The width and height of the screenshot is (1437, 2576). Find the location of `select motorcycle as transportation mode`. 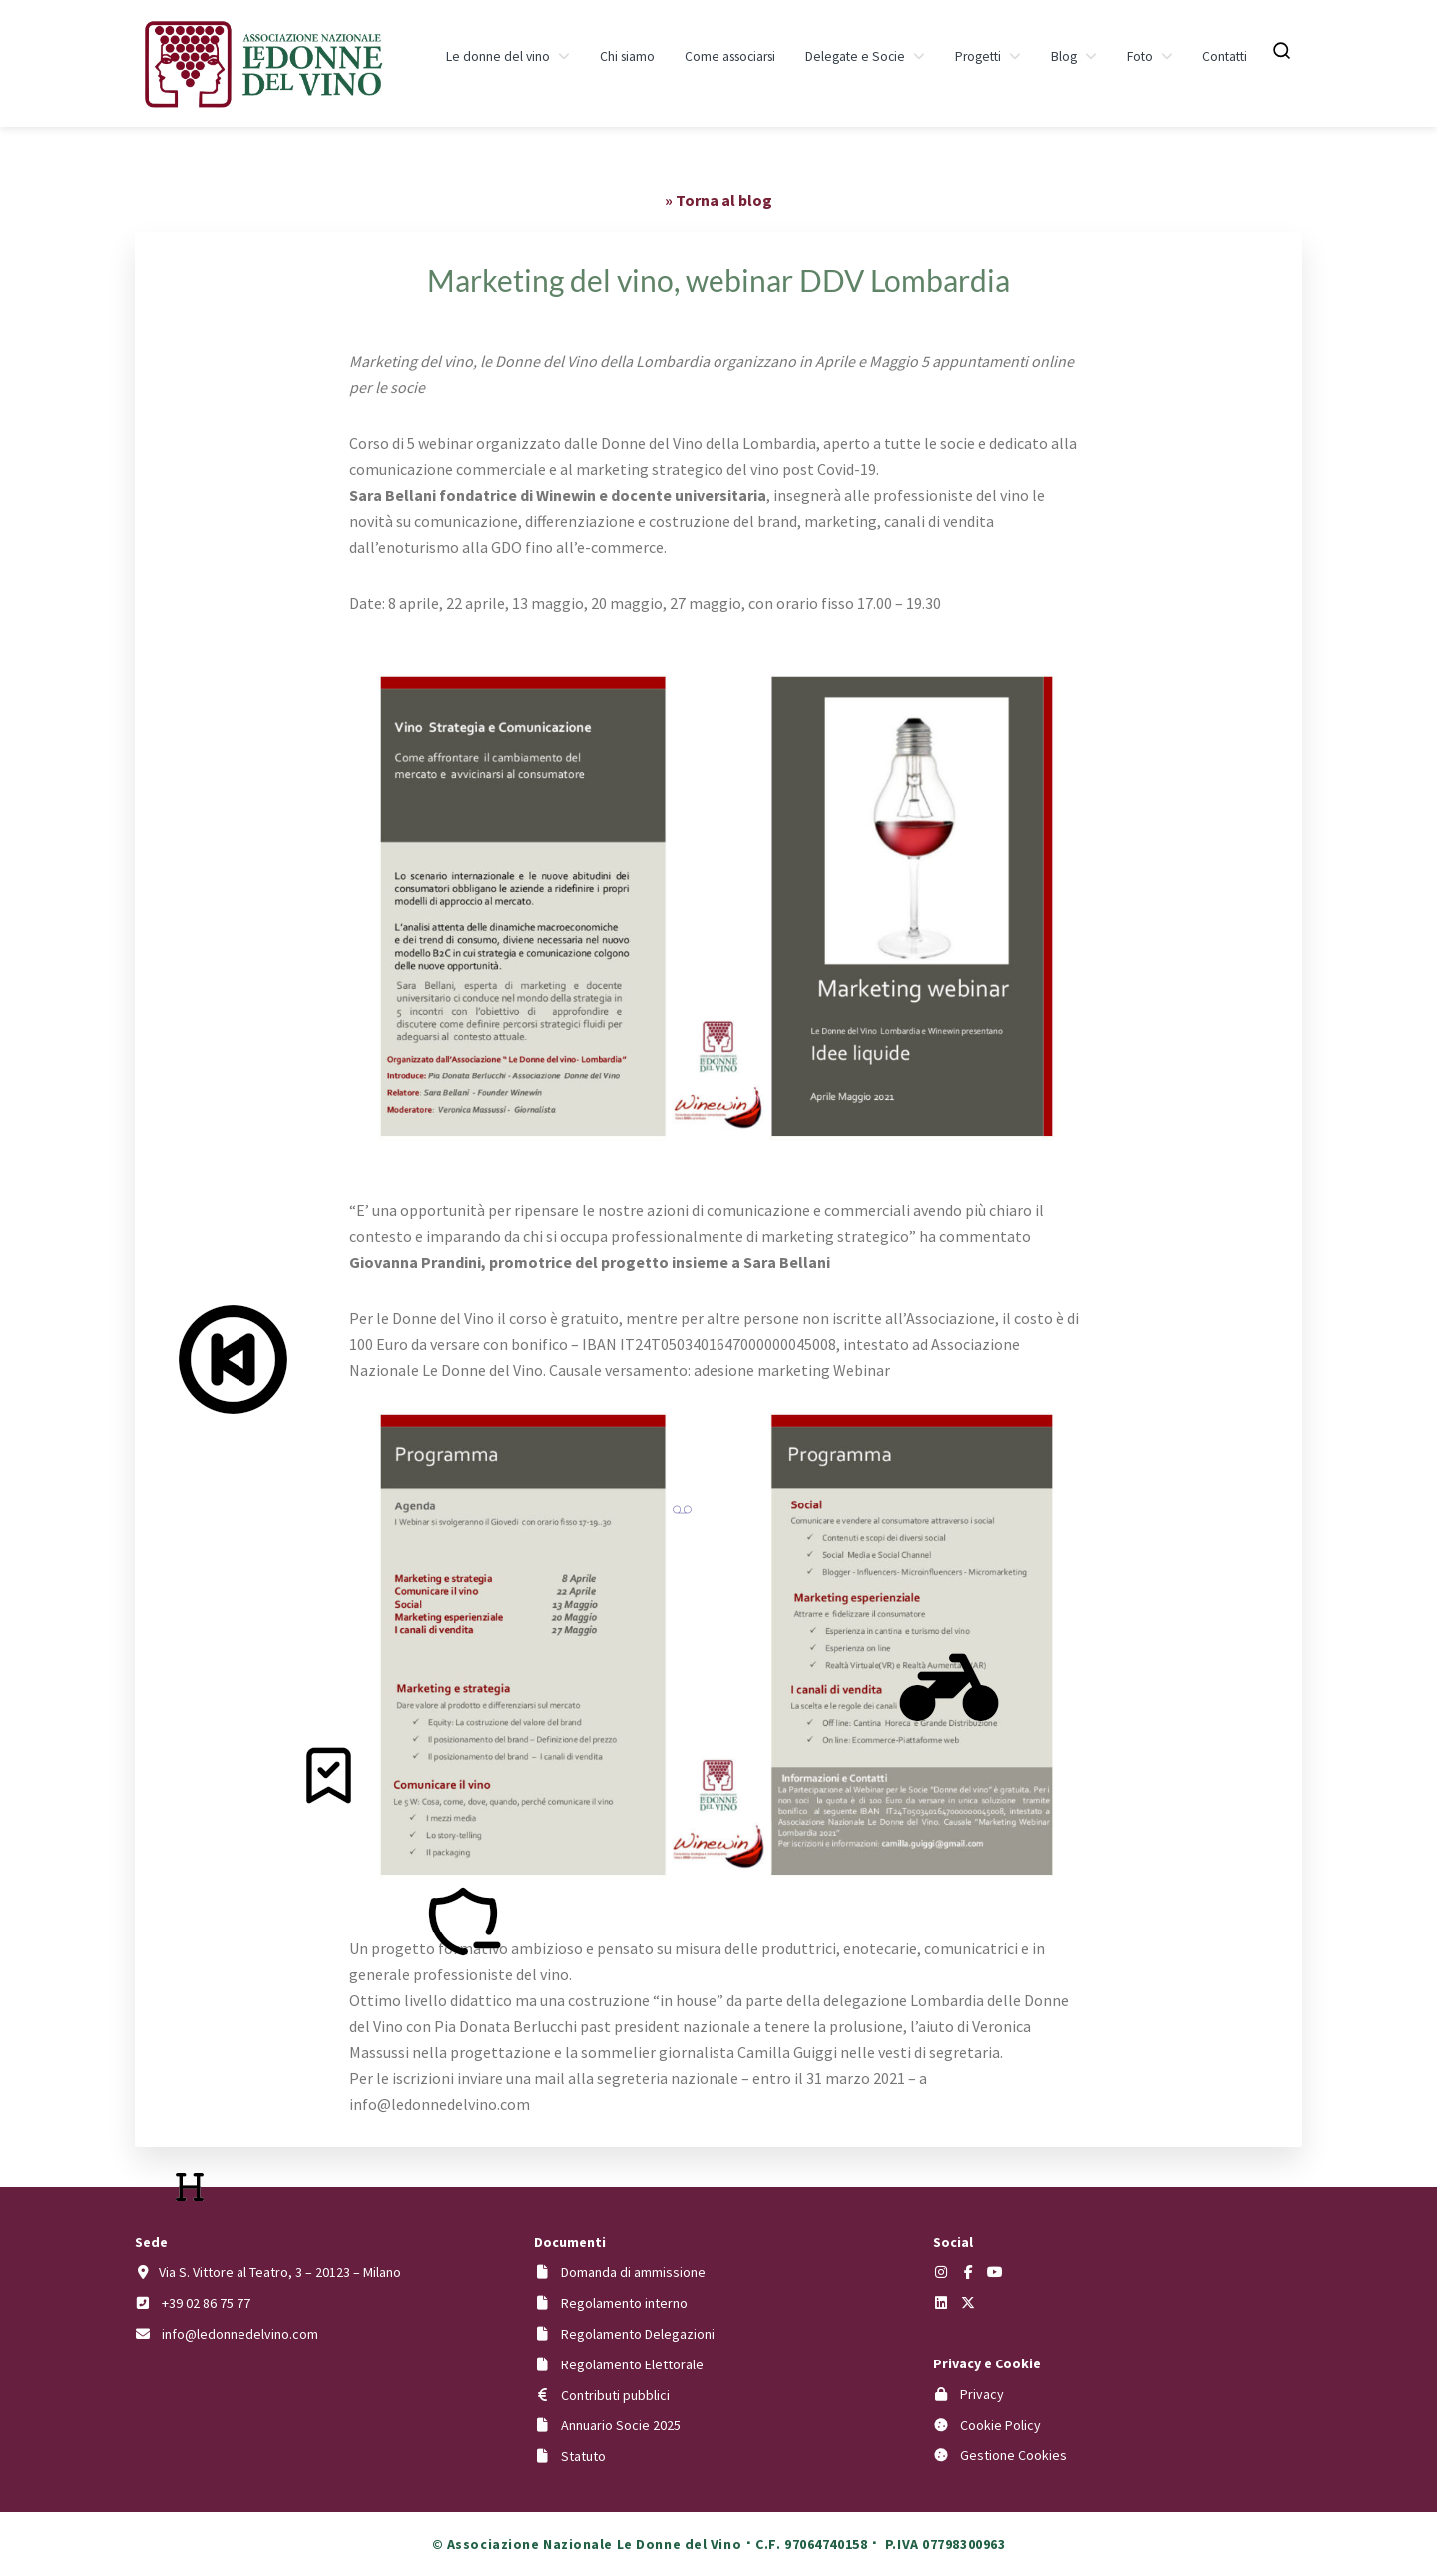

select motorcycle as transportation mode is located at coordinates (949, 1685).